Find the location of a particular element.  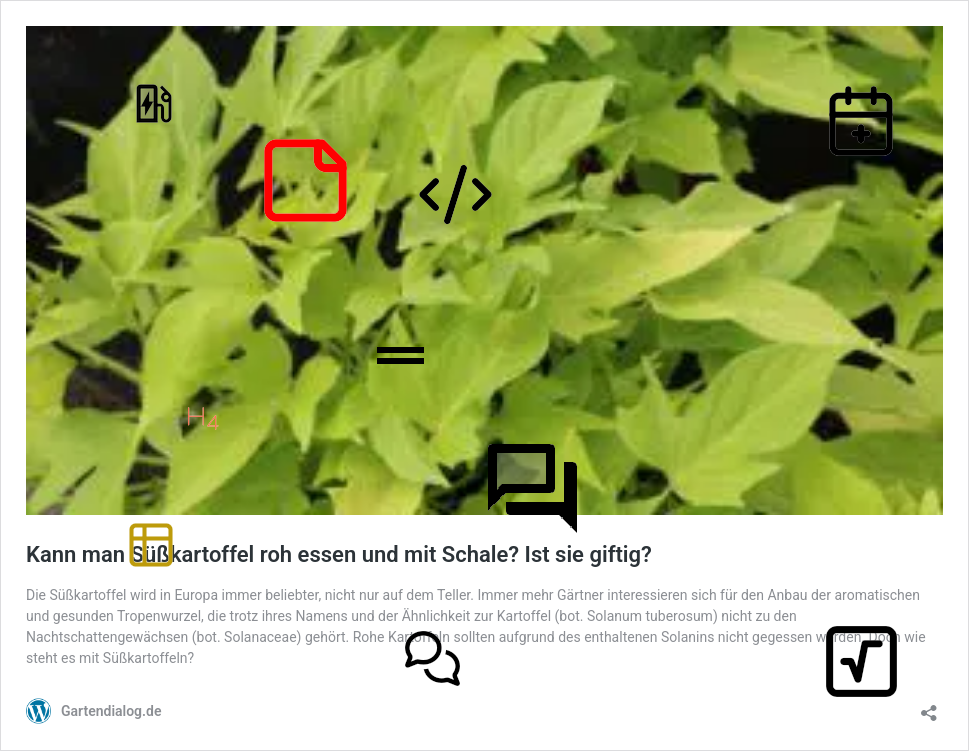

add a new event to calendar is located at coordinates (861, 121).